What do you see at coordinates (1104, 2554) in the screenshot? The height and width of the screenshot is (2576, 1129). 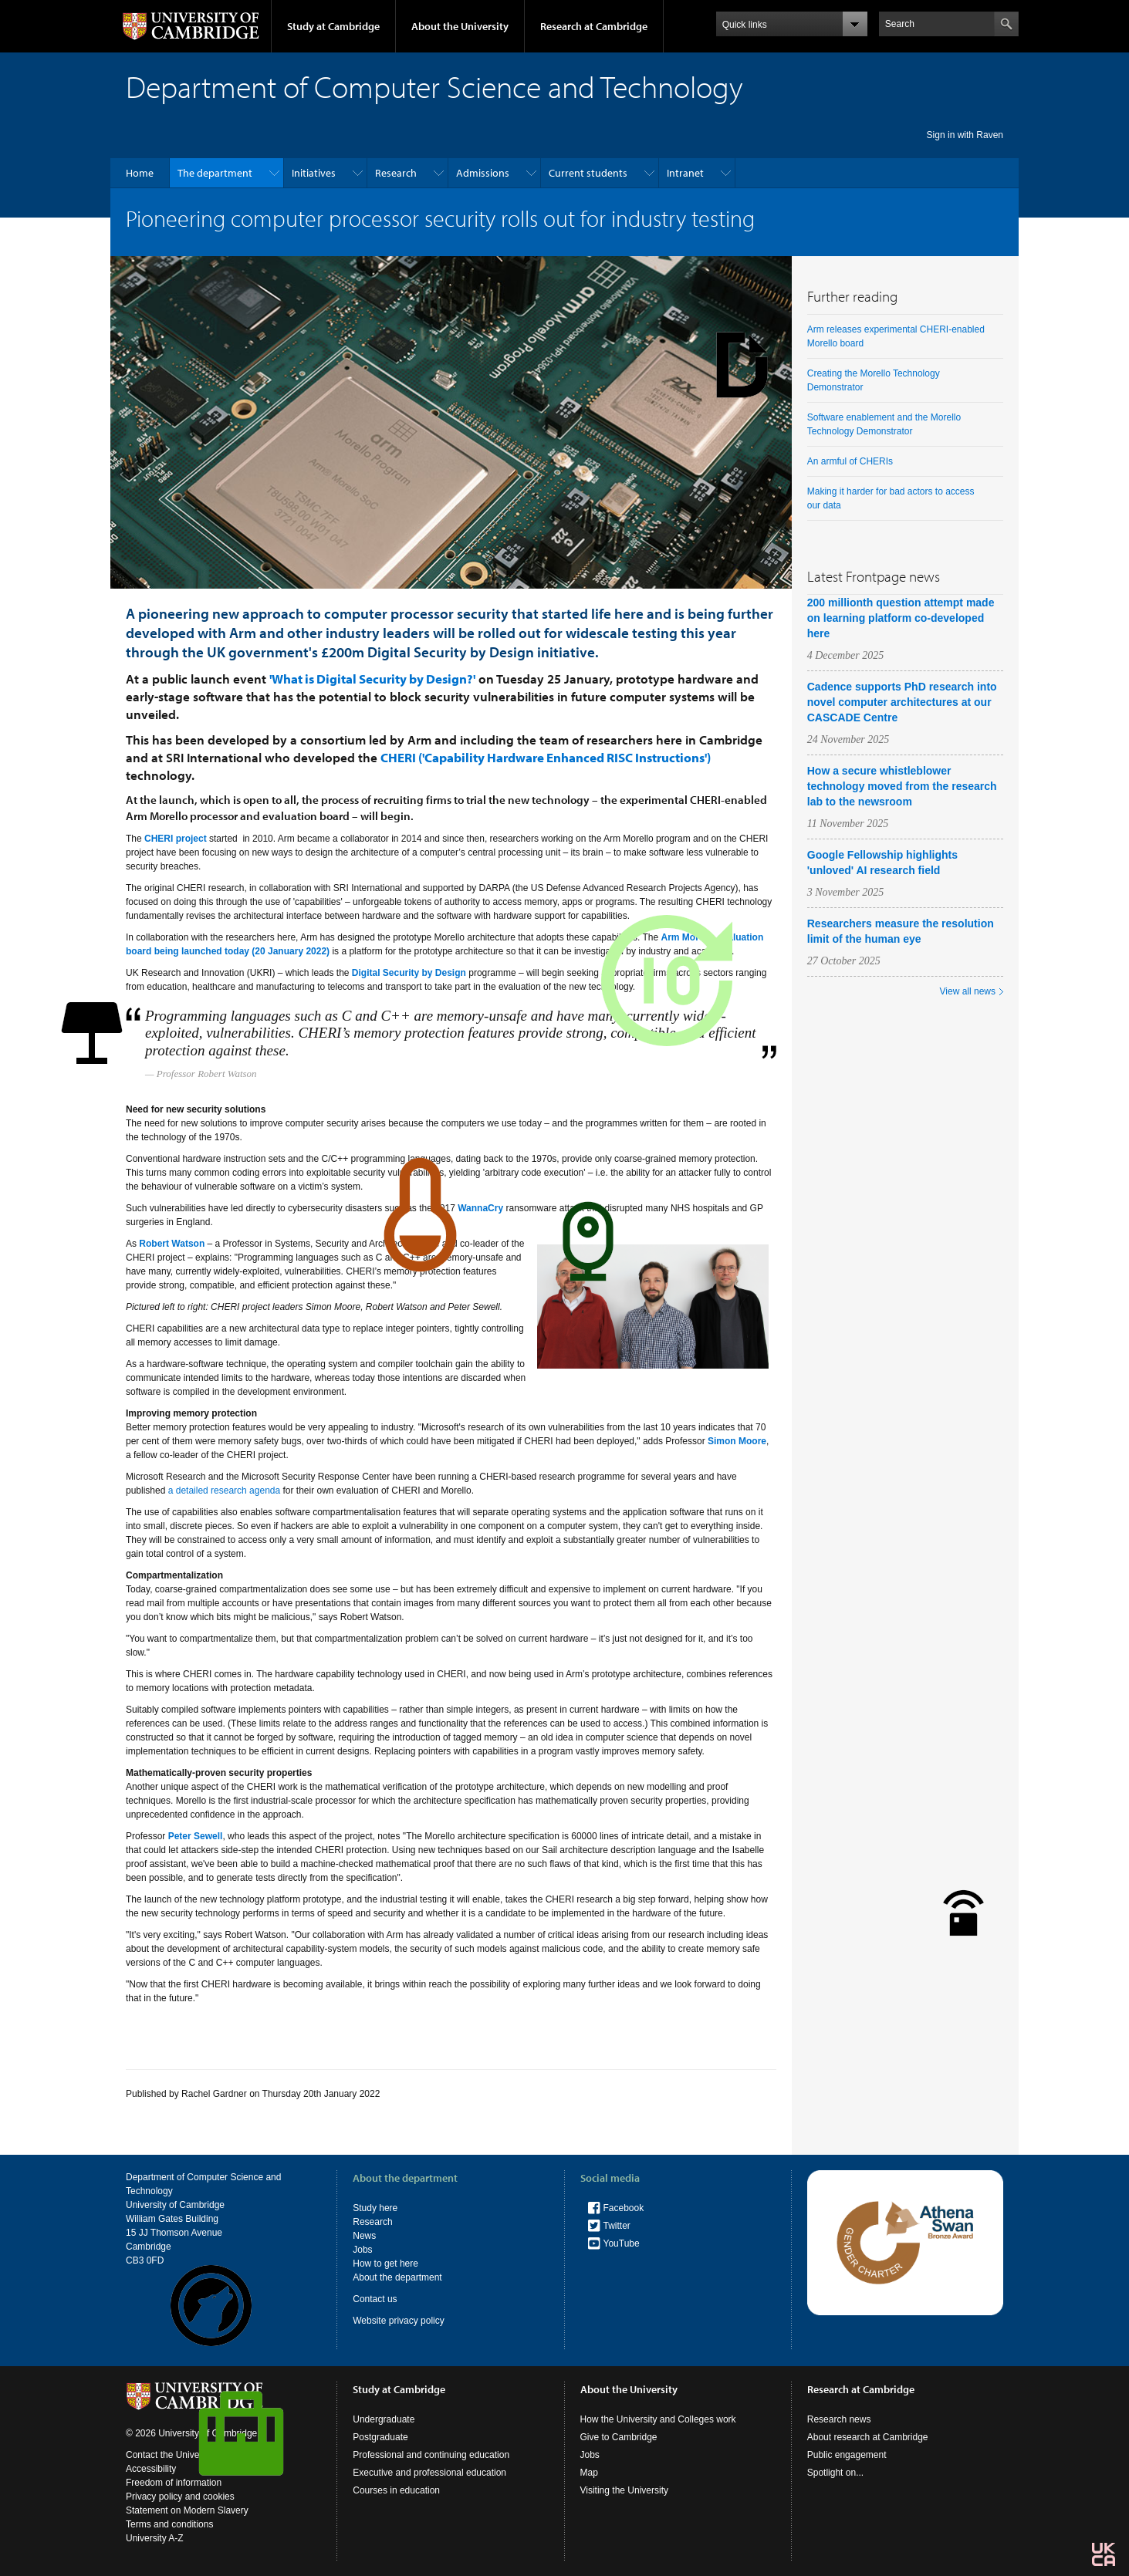 I see `UKCA (UK Conformity Assessed) certification mark` at bounding box center [1104, 2554].